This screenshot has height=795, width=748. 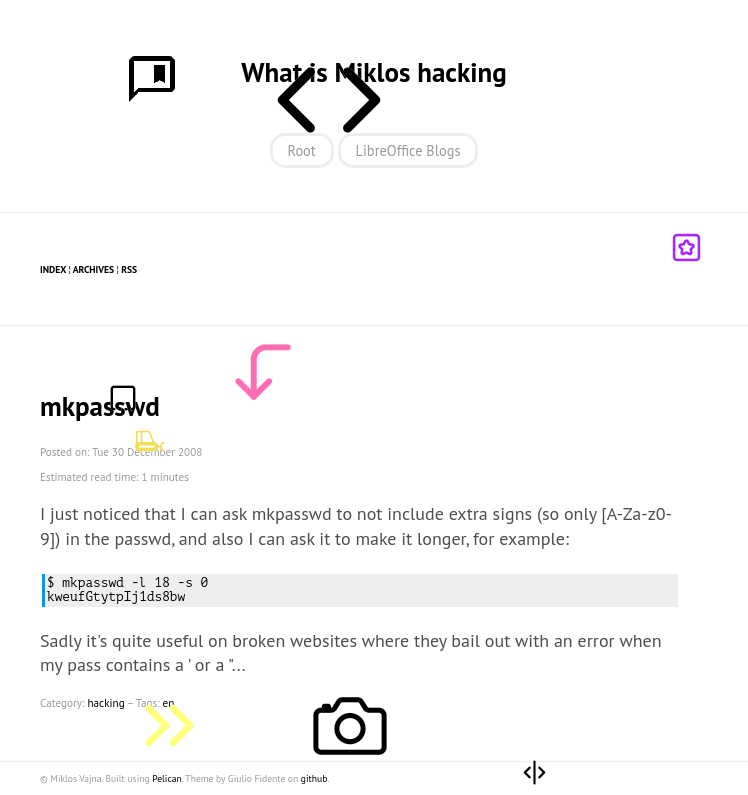 I want to click on skip forward or advance quickly, so click(x=169, y=725).